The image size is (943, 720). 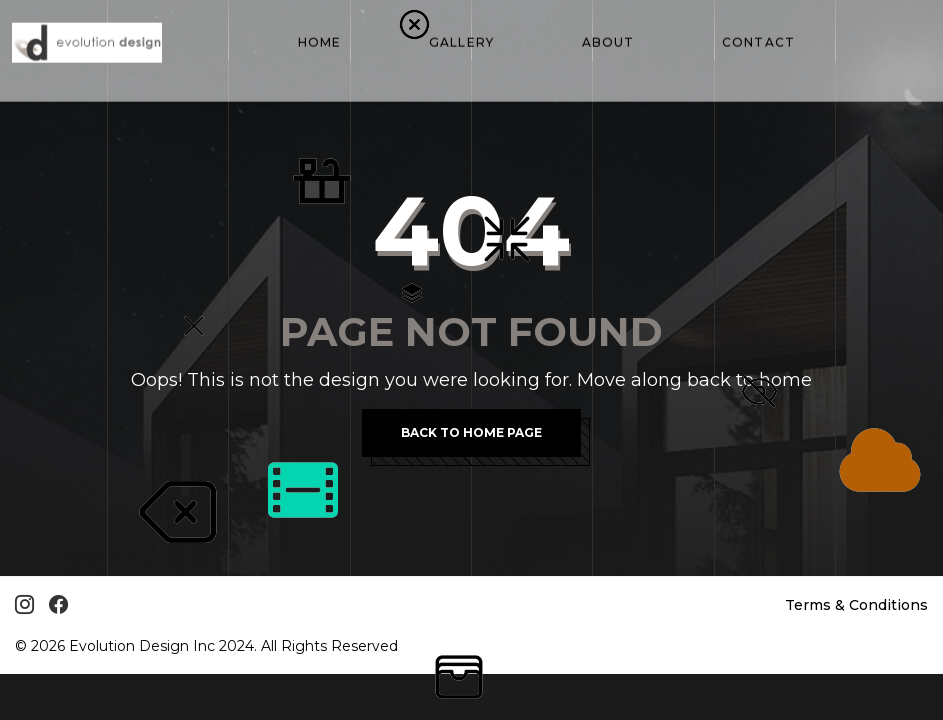 I want to click on access video or film content, so click(x=303, y=490).